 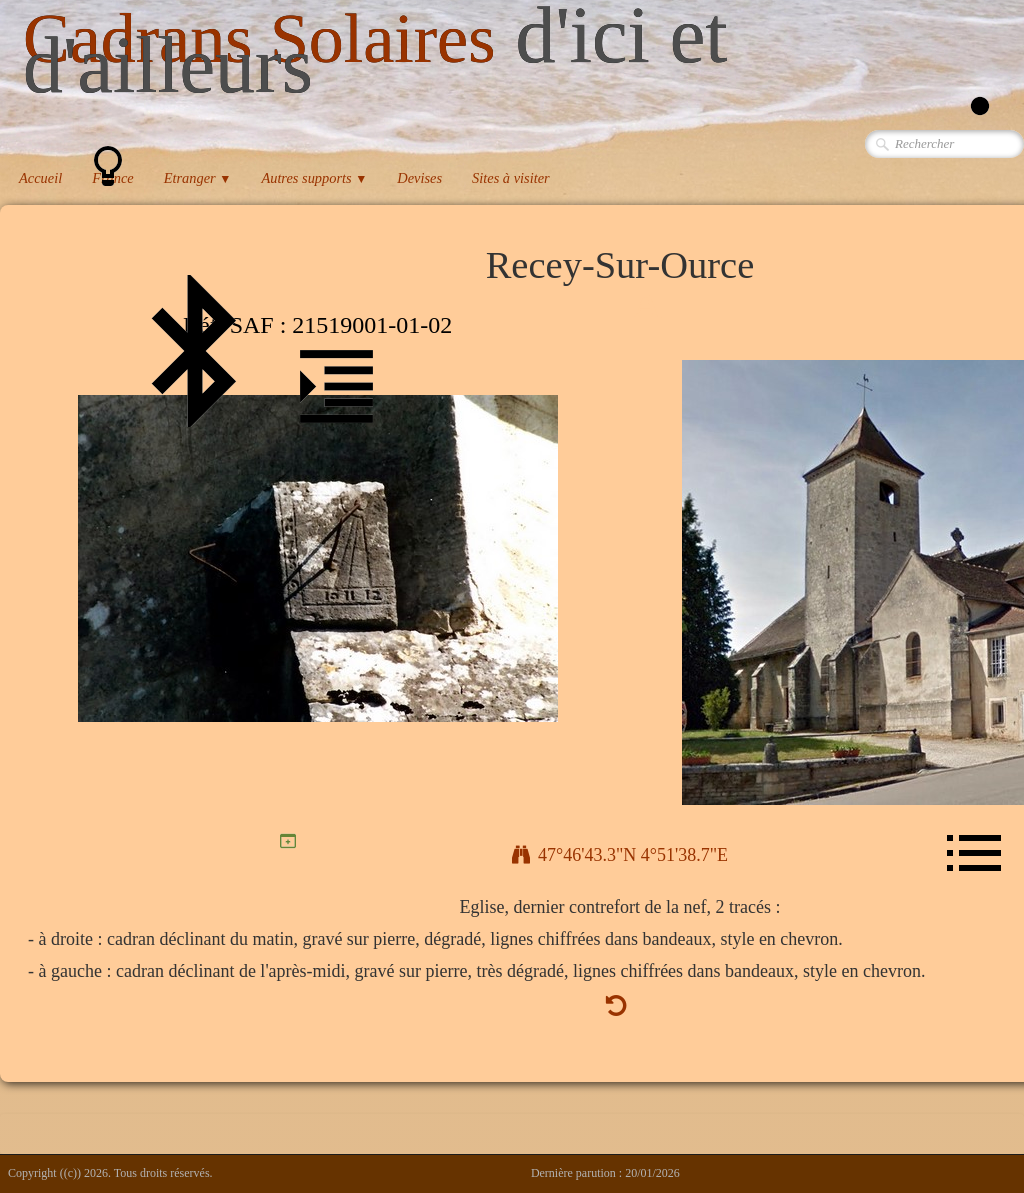 What do you see at coordinates (336, 386) in the screenshot?
I see `increase text indentation` at bounding box center [336, 386].